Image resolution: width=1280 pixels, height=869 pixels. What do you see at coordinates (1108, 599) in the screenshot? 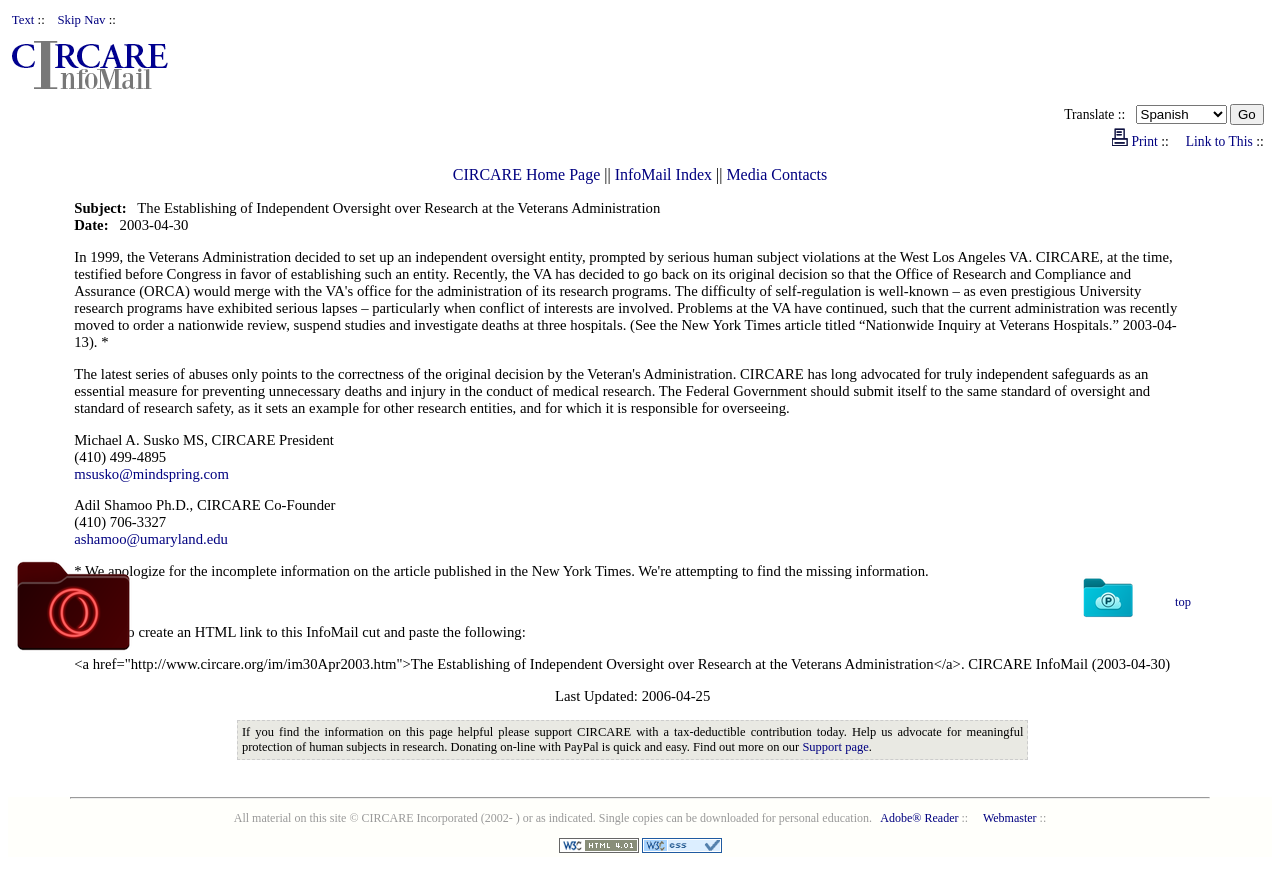
I see `open pCloud folder` at bounding box center [1108, 599].